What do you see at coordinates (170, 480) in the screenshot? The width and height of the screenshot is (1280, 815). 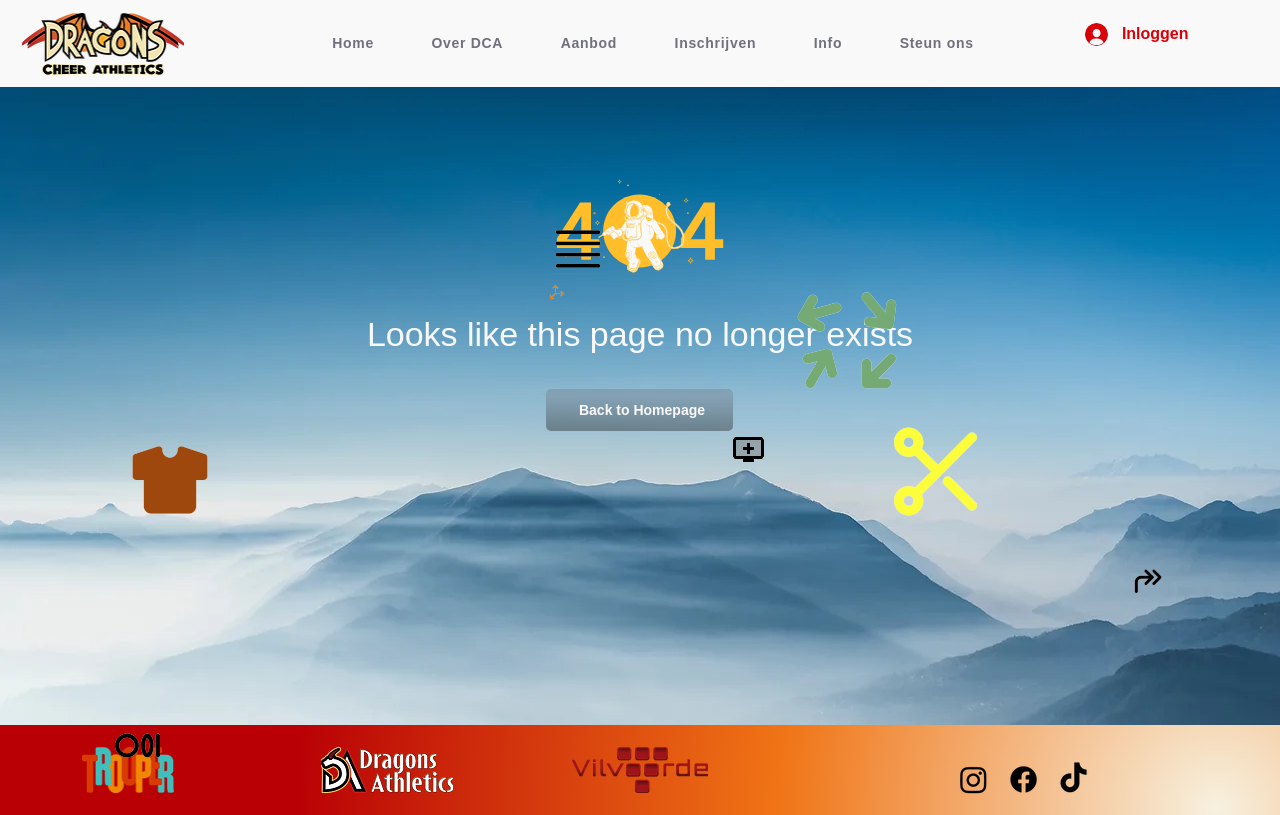 I see `browse clothing or apparel items` at bounding box center [170, 480].